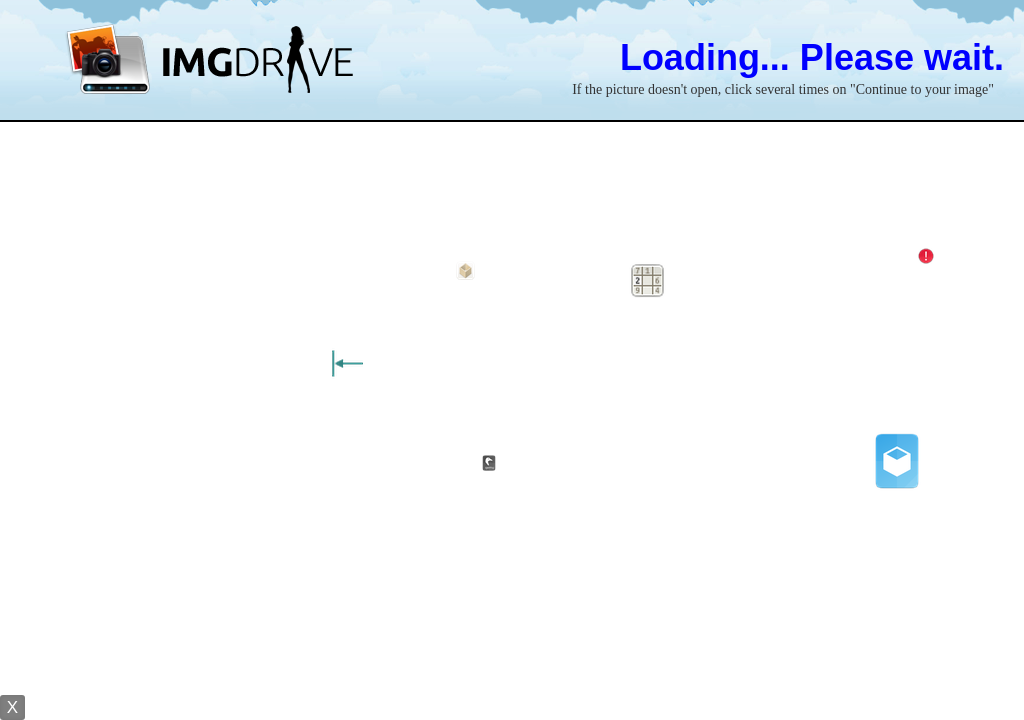 The image size is (1024, 720). Describe the element at coordinates (465, 270) in the screenshot. I see `open flatpak software manager` at that location.